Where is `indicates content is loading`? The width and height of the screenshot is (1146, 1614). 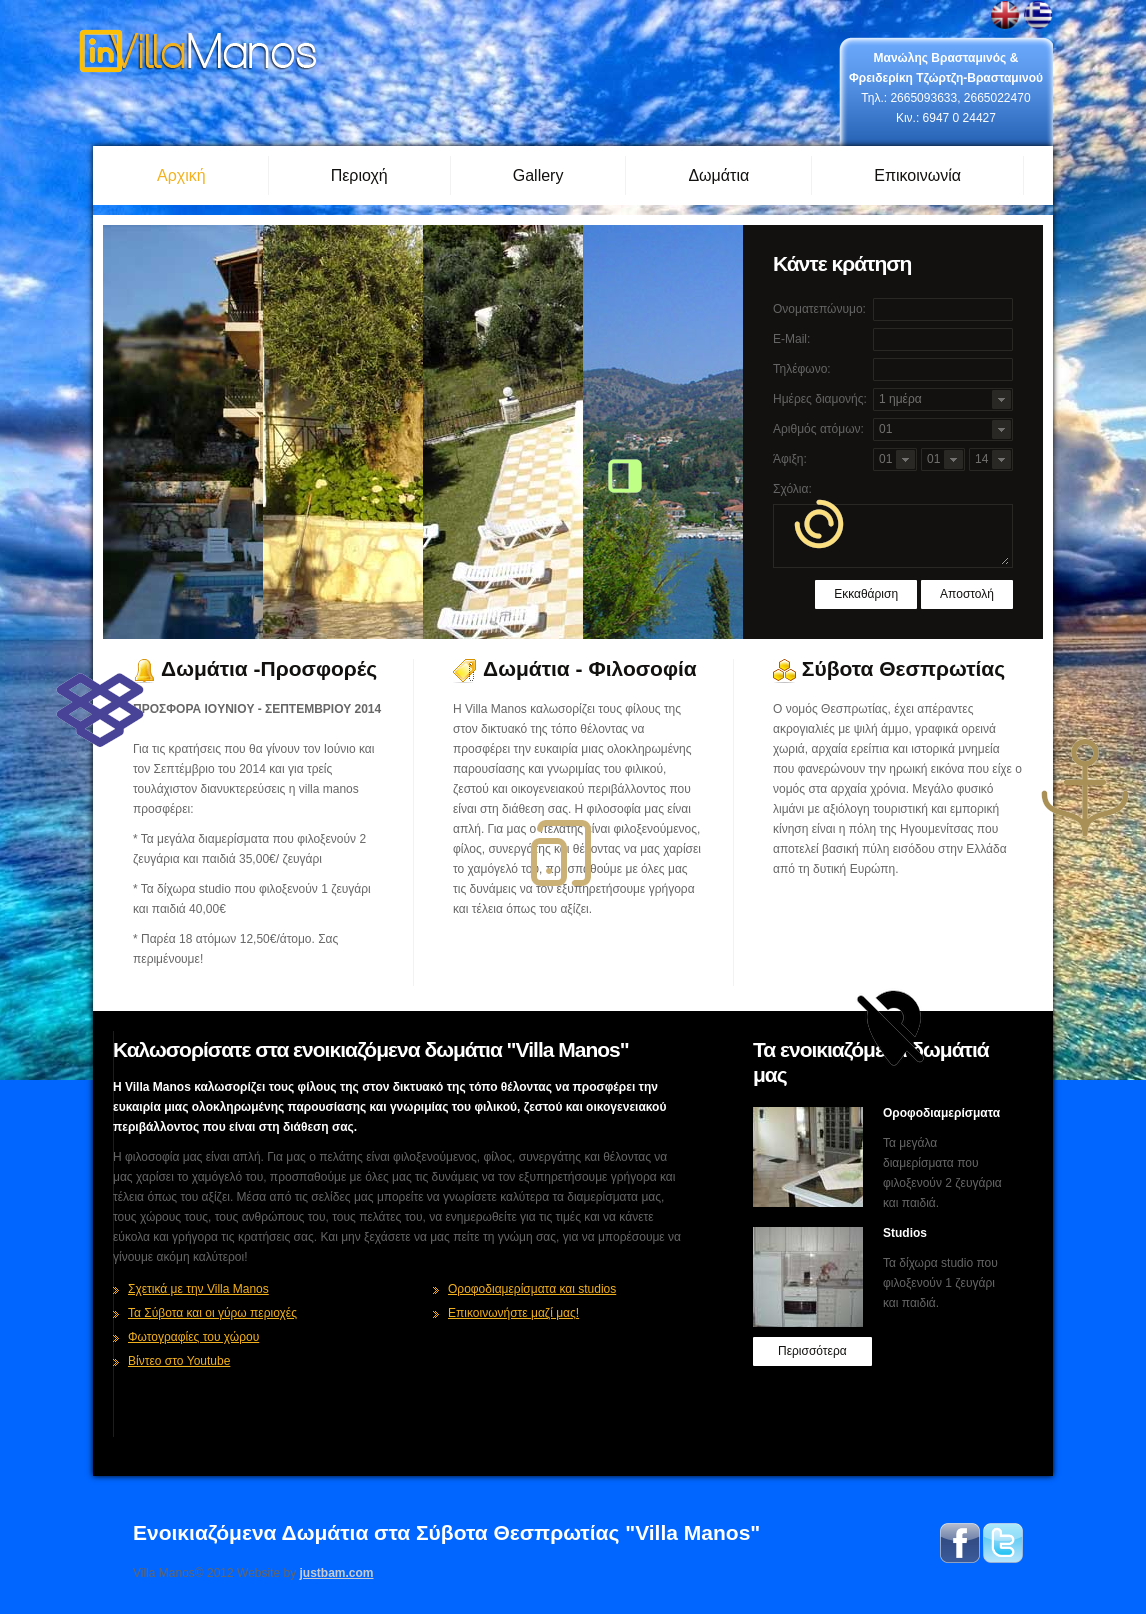
indicates content is loading is located at coordinates (819, 524).